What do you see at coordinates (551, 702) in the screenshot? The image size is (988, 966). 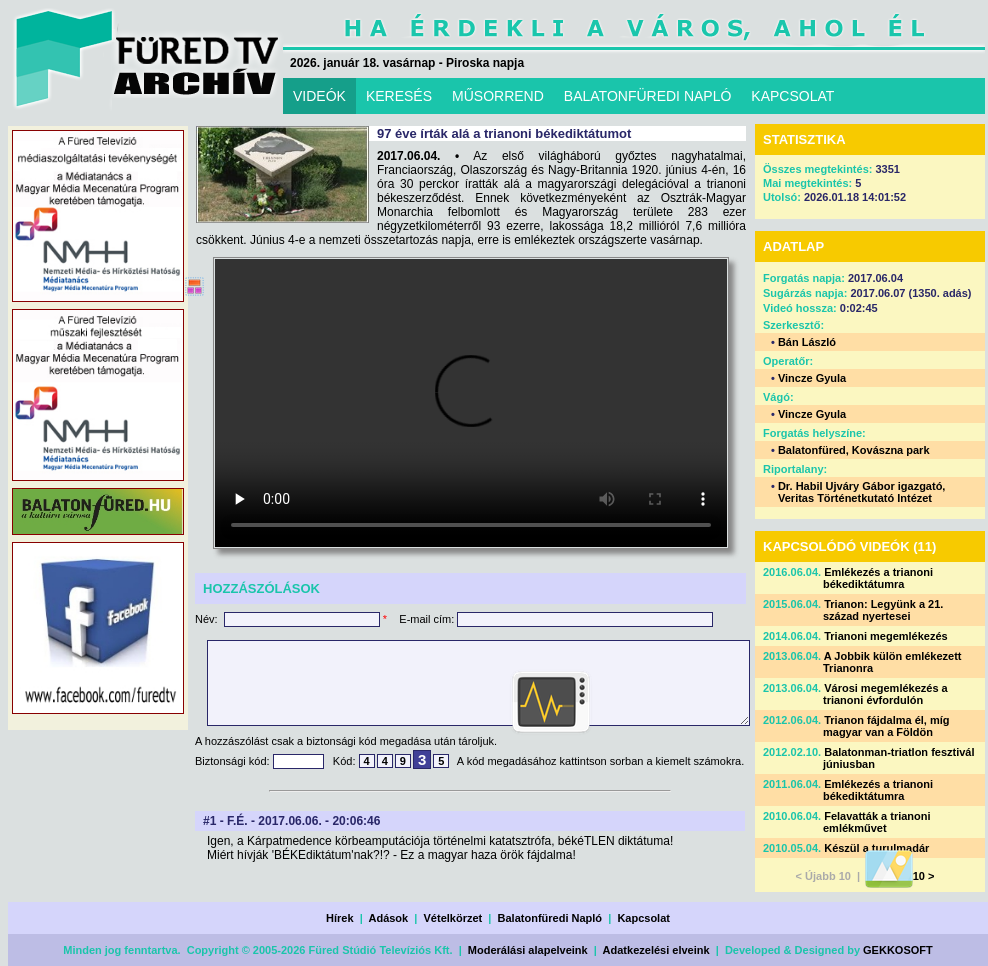 I see `open system monitor application` at bounding box center [551, 702].